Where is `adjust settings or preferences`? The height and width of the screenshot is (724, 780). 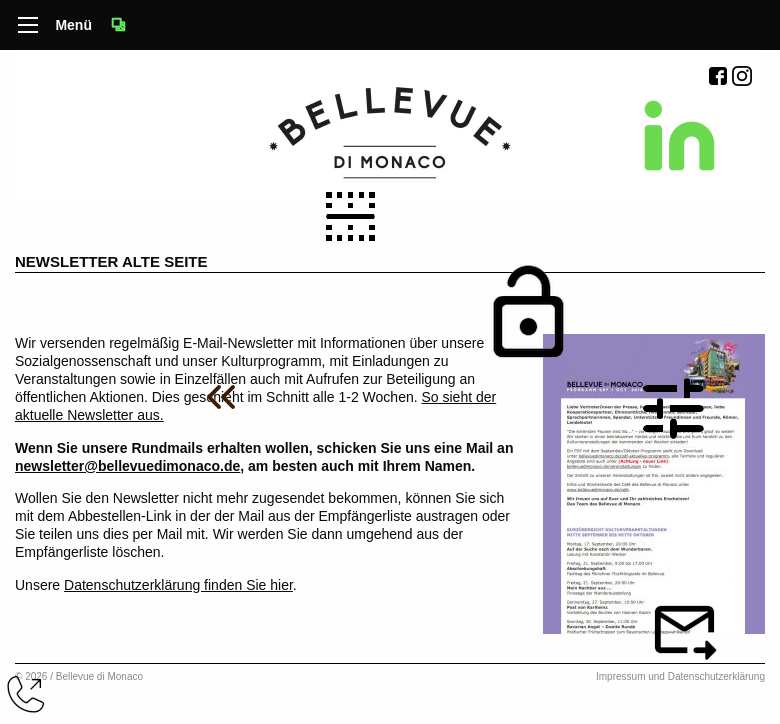
adjust settings or preferences is located at coordinates (673, 408).